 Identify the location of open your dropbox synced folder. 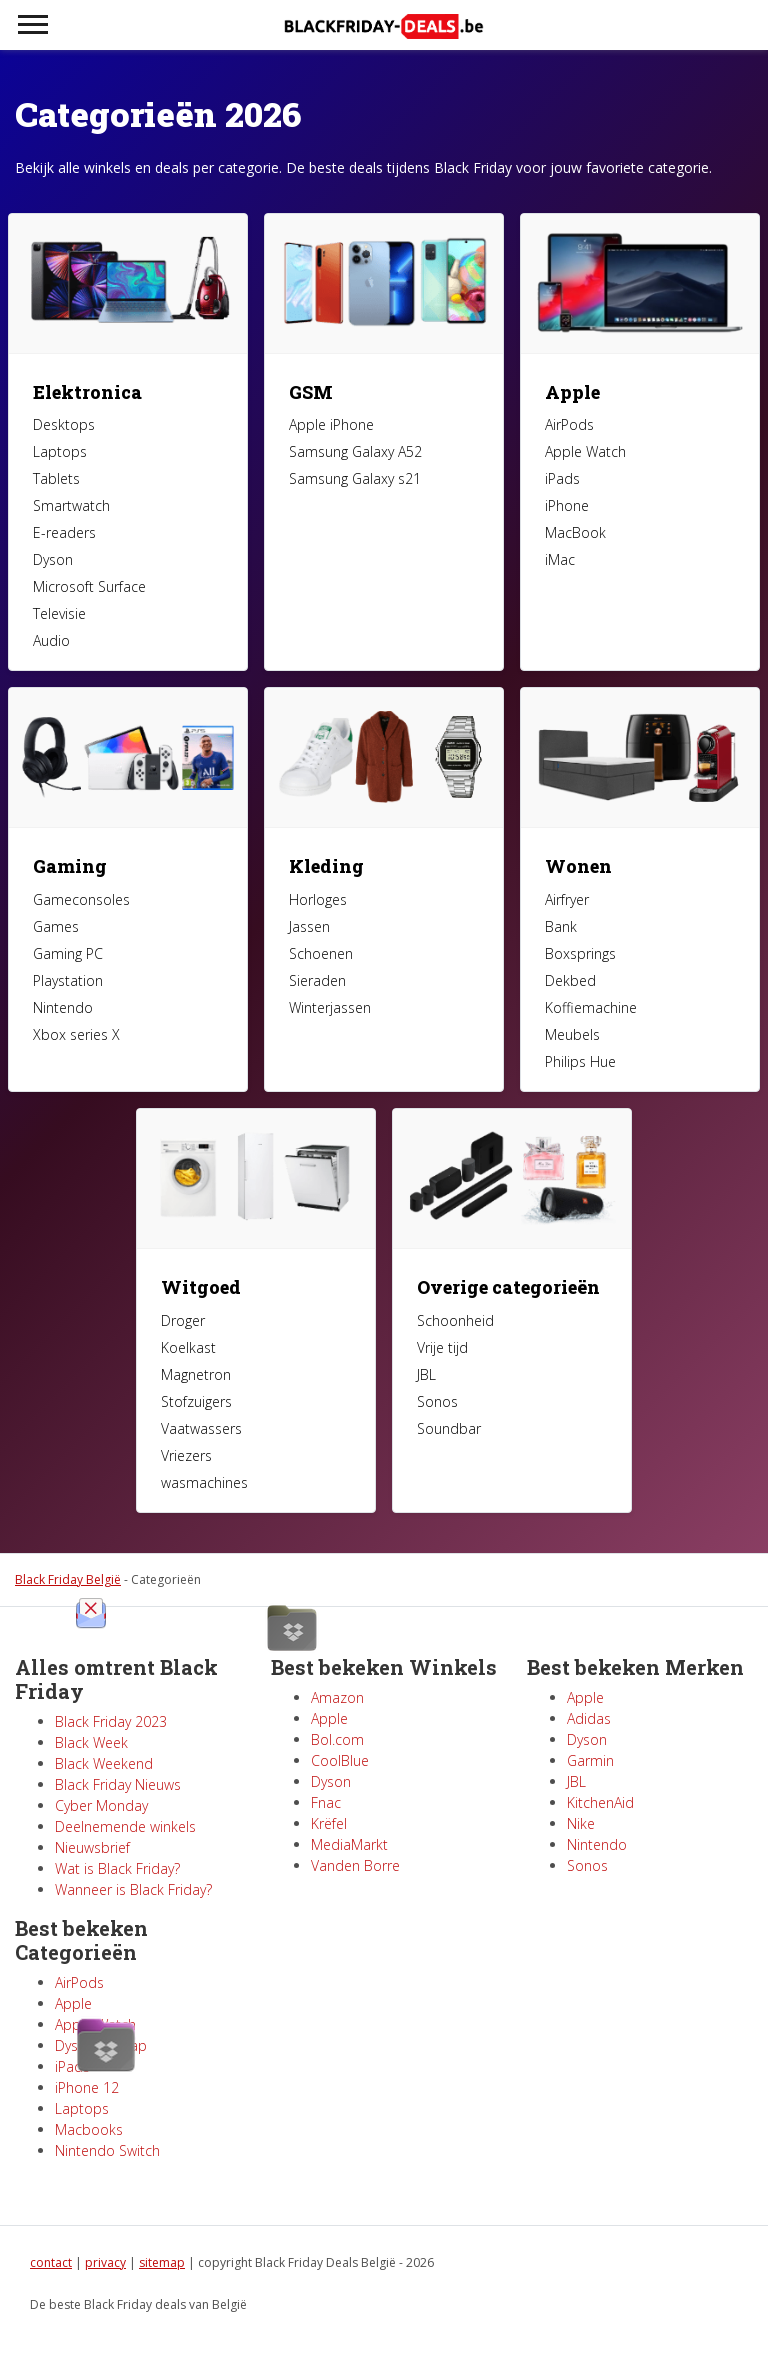
(292, 1628).